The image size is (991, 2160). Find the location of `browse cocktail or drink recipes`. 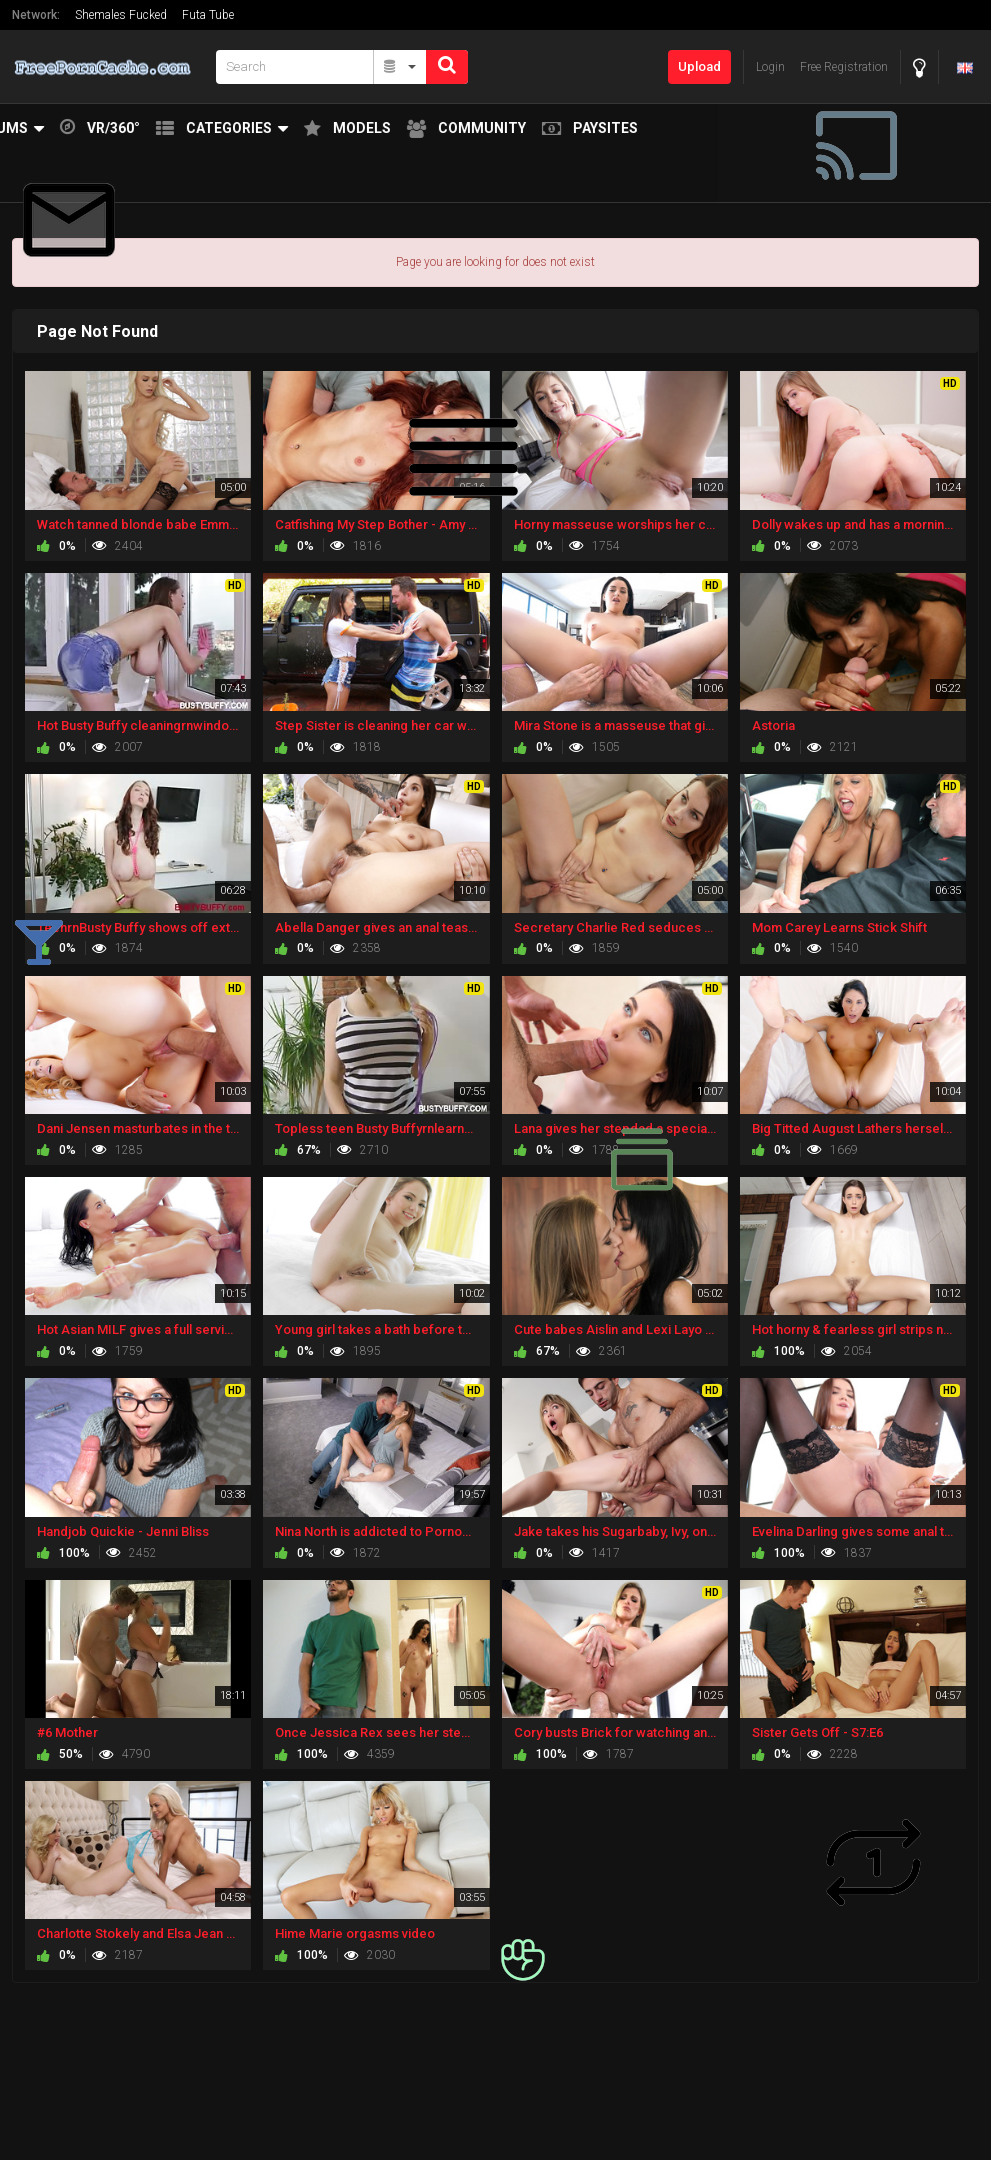

browse cocktail or drink recipes is located at coordinates (39, 941).